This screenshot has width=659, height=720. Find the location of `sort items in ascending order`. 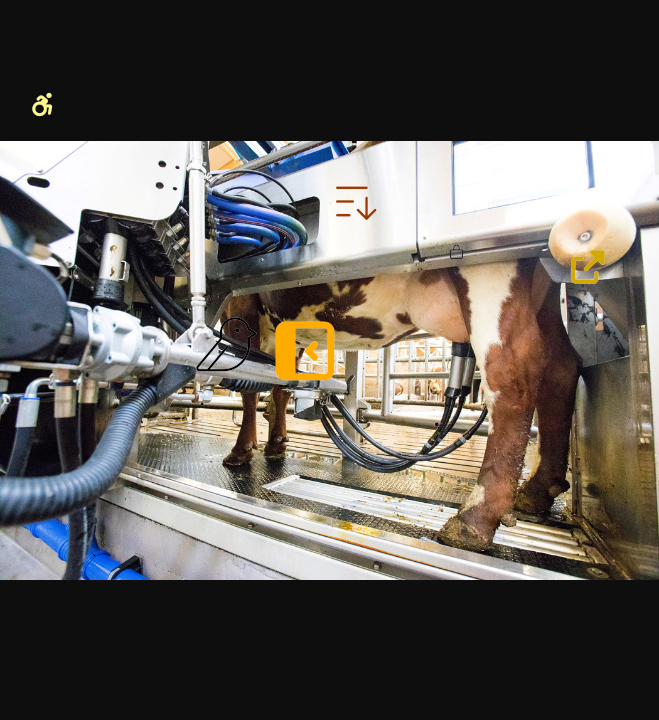

sort items in ascending order is located at coordinates (354, 201).